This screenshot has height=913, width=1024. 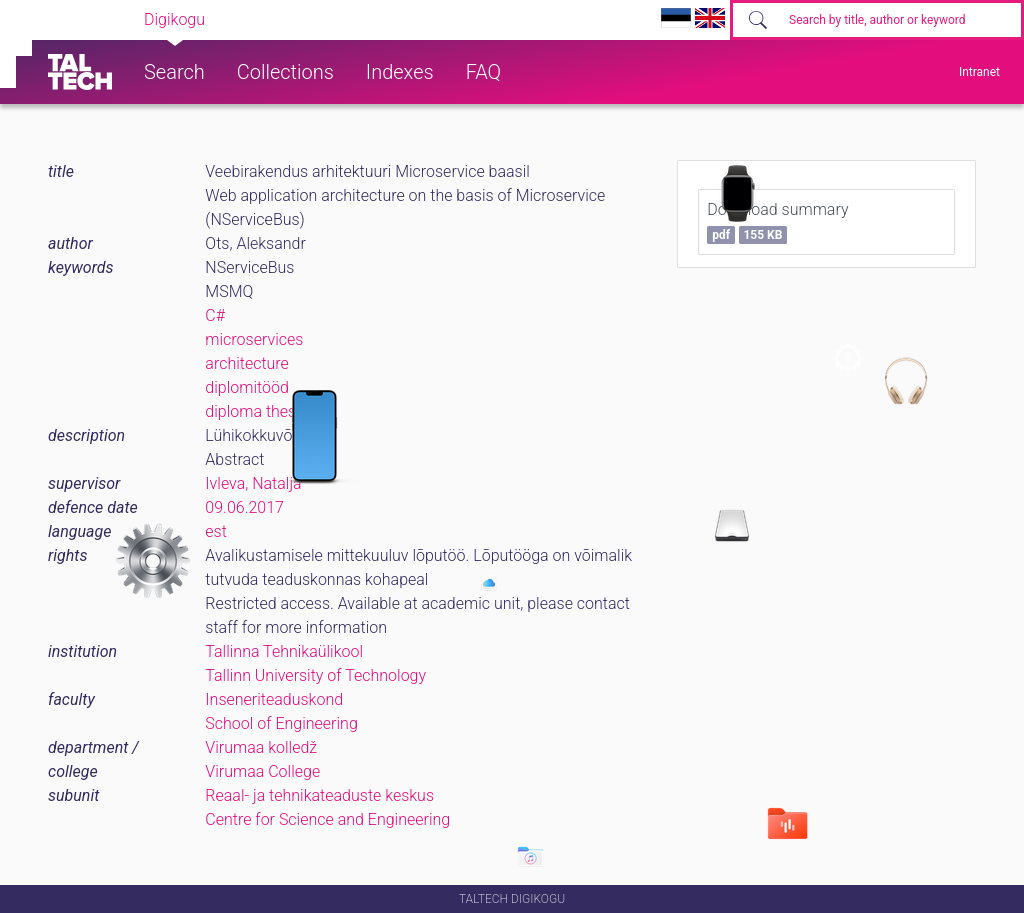 I want to click on open folder containing apple music files, so click(x=530, y=857).